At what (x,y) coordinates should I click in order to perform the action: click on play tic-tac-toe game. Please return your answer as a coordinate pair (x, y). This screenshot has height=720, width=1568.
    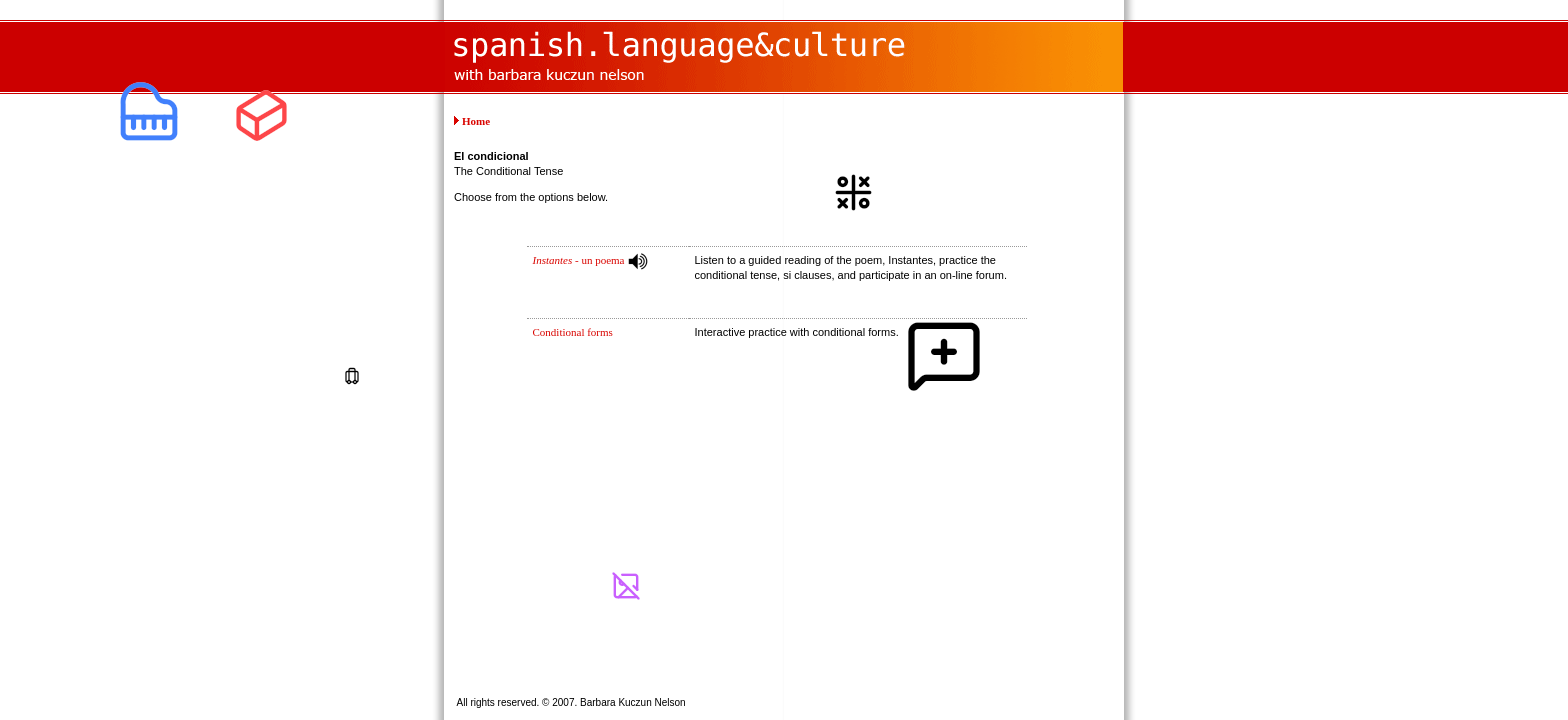
    Looking at the image, I should click on (853, 192).